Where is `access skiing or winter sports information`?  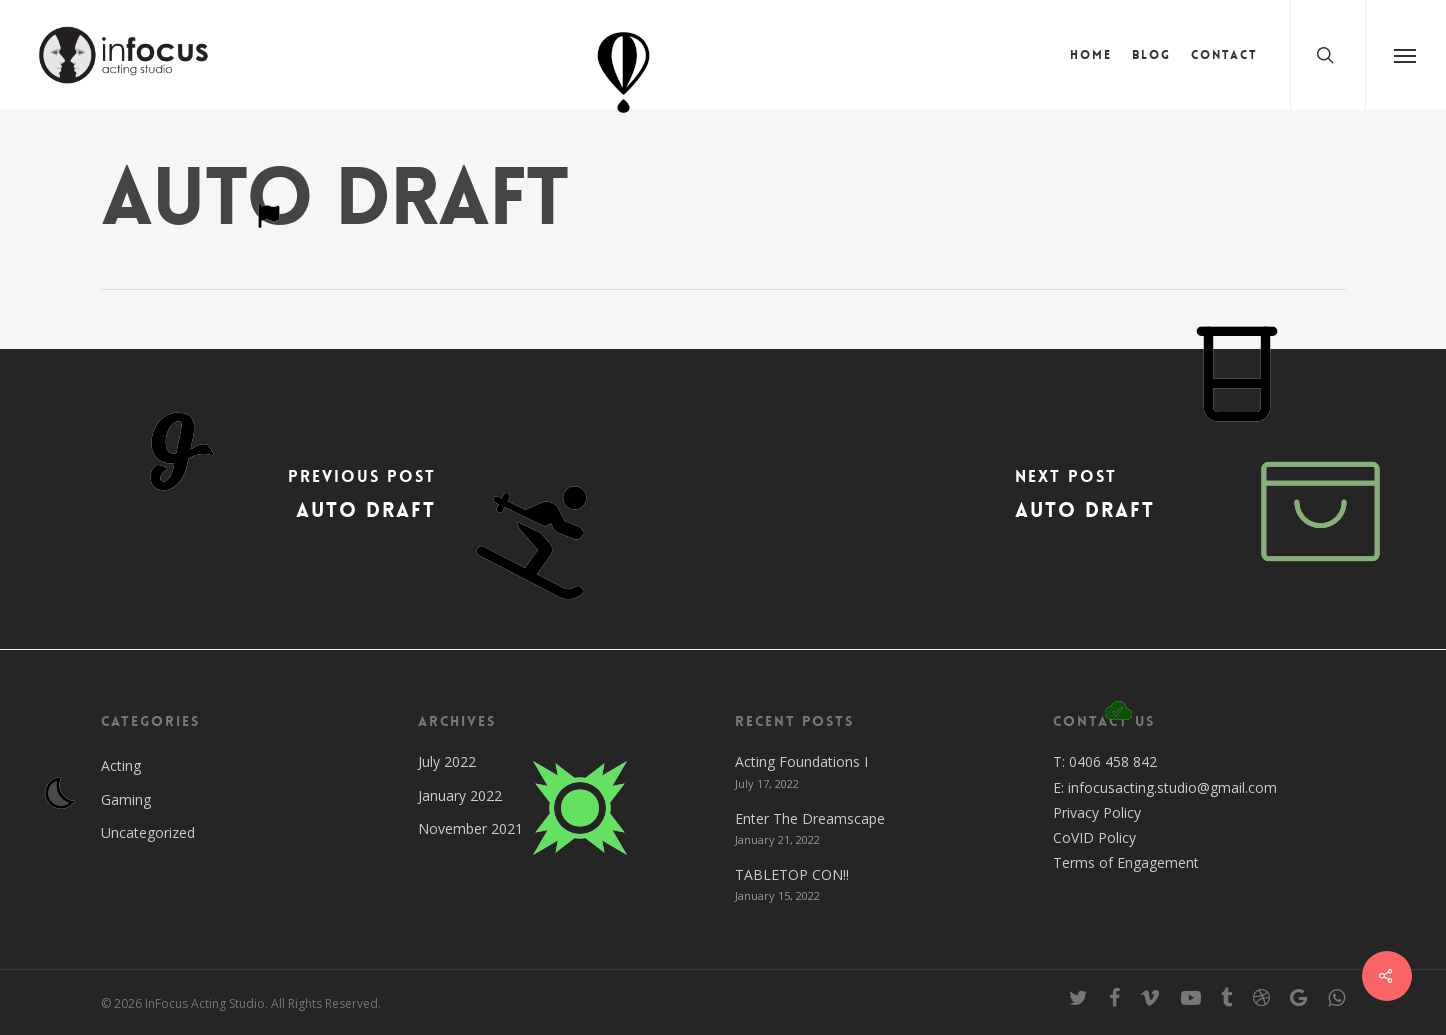 access skiing or winter sports information is located at coordinates (536, 539).